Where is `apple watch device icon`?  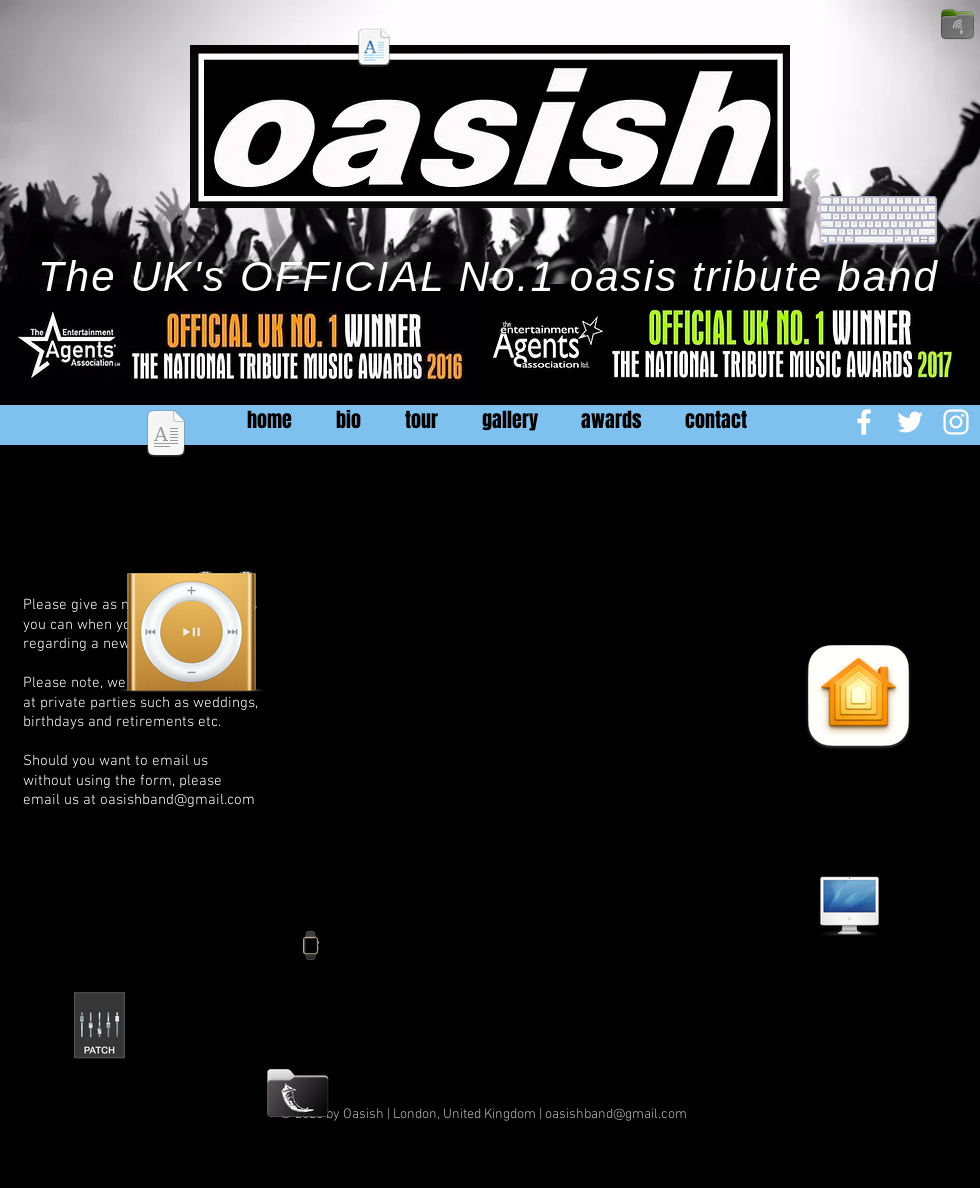
apple watch device icon is located at coordinates (310, 945).